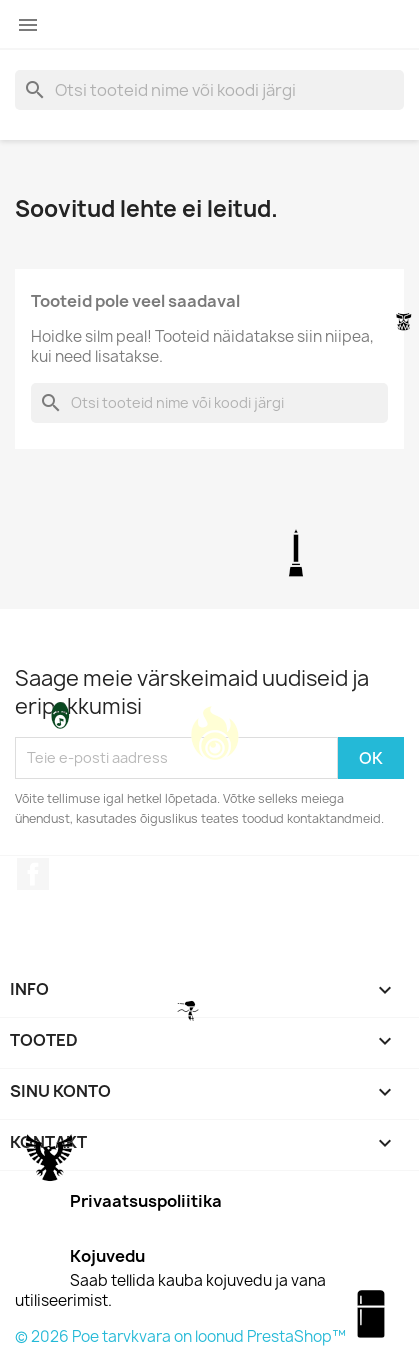 The image size is (419, 1363). Describe the element at coordinates (403, 321) in the screenshot. I see `select tribal or tiki-themed content` at that location.